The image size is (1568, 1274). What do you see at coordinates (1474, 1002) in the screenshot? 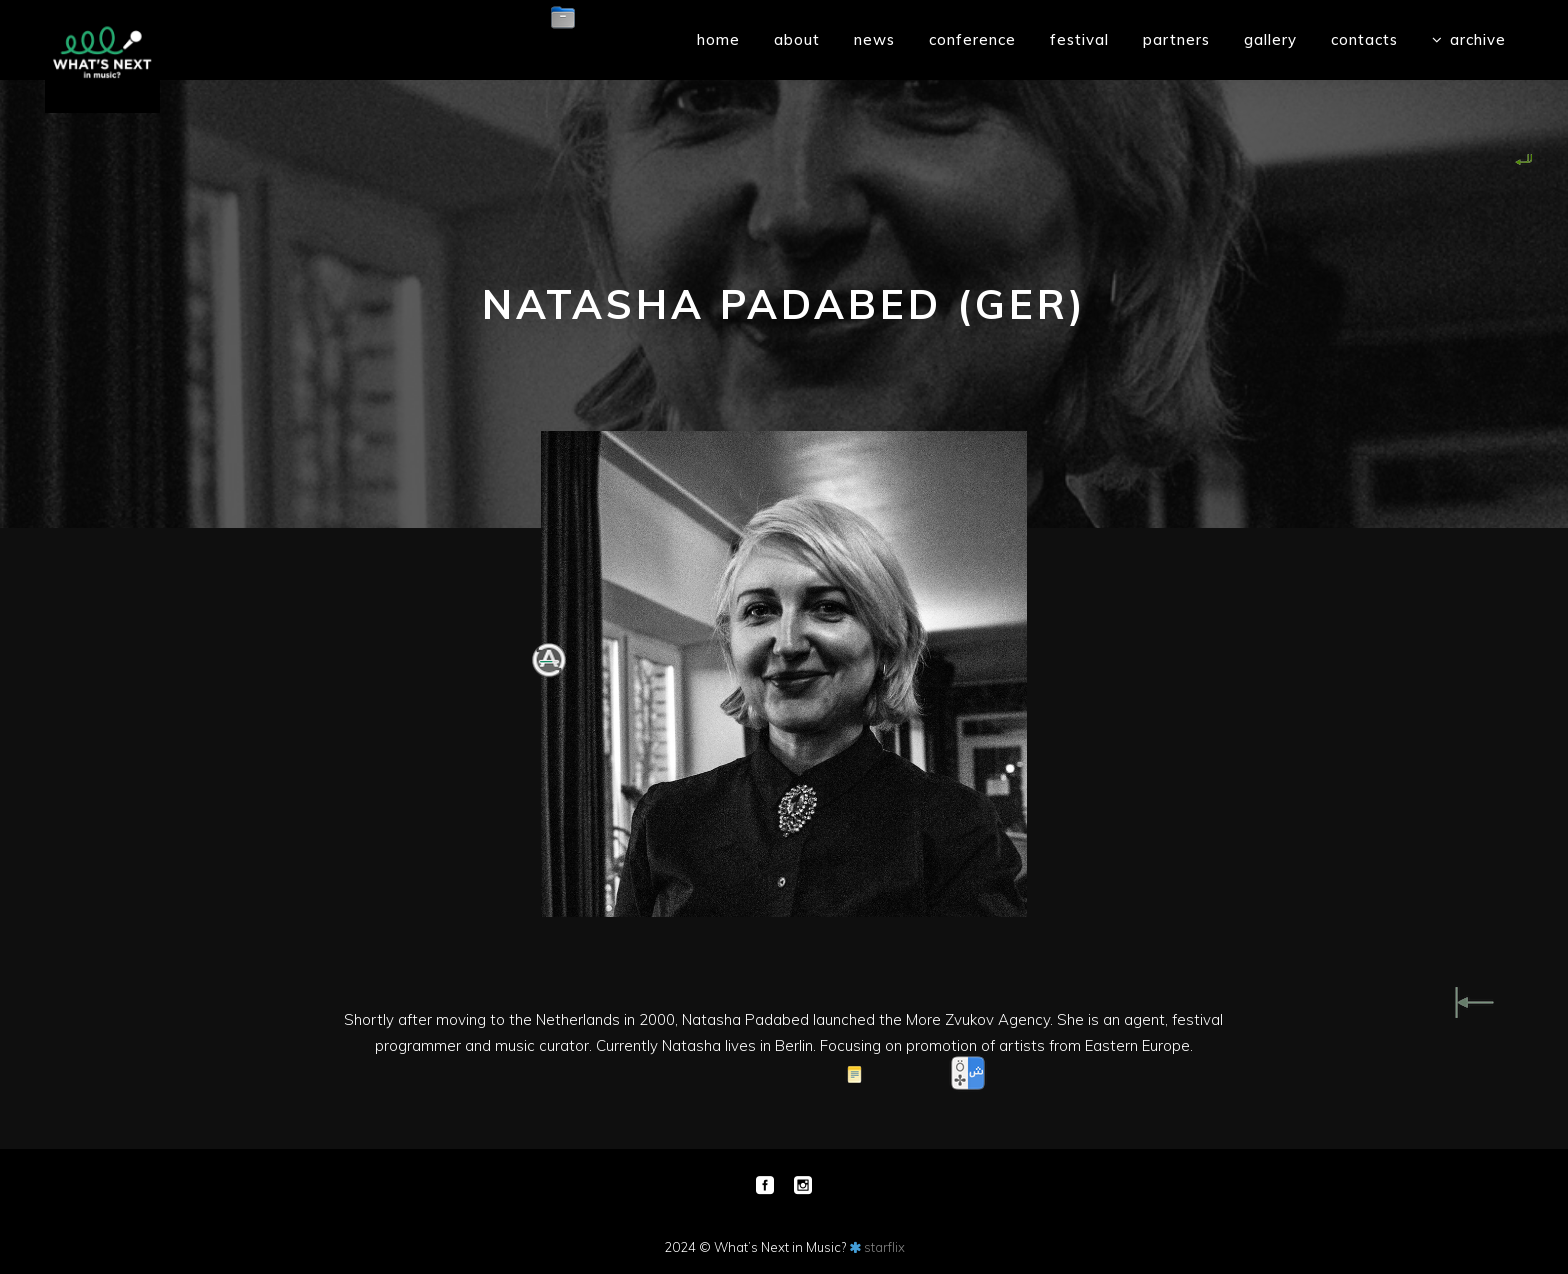
I see `go to the first item in a list or sequence` at bounding box center [1474, 1002].